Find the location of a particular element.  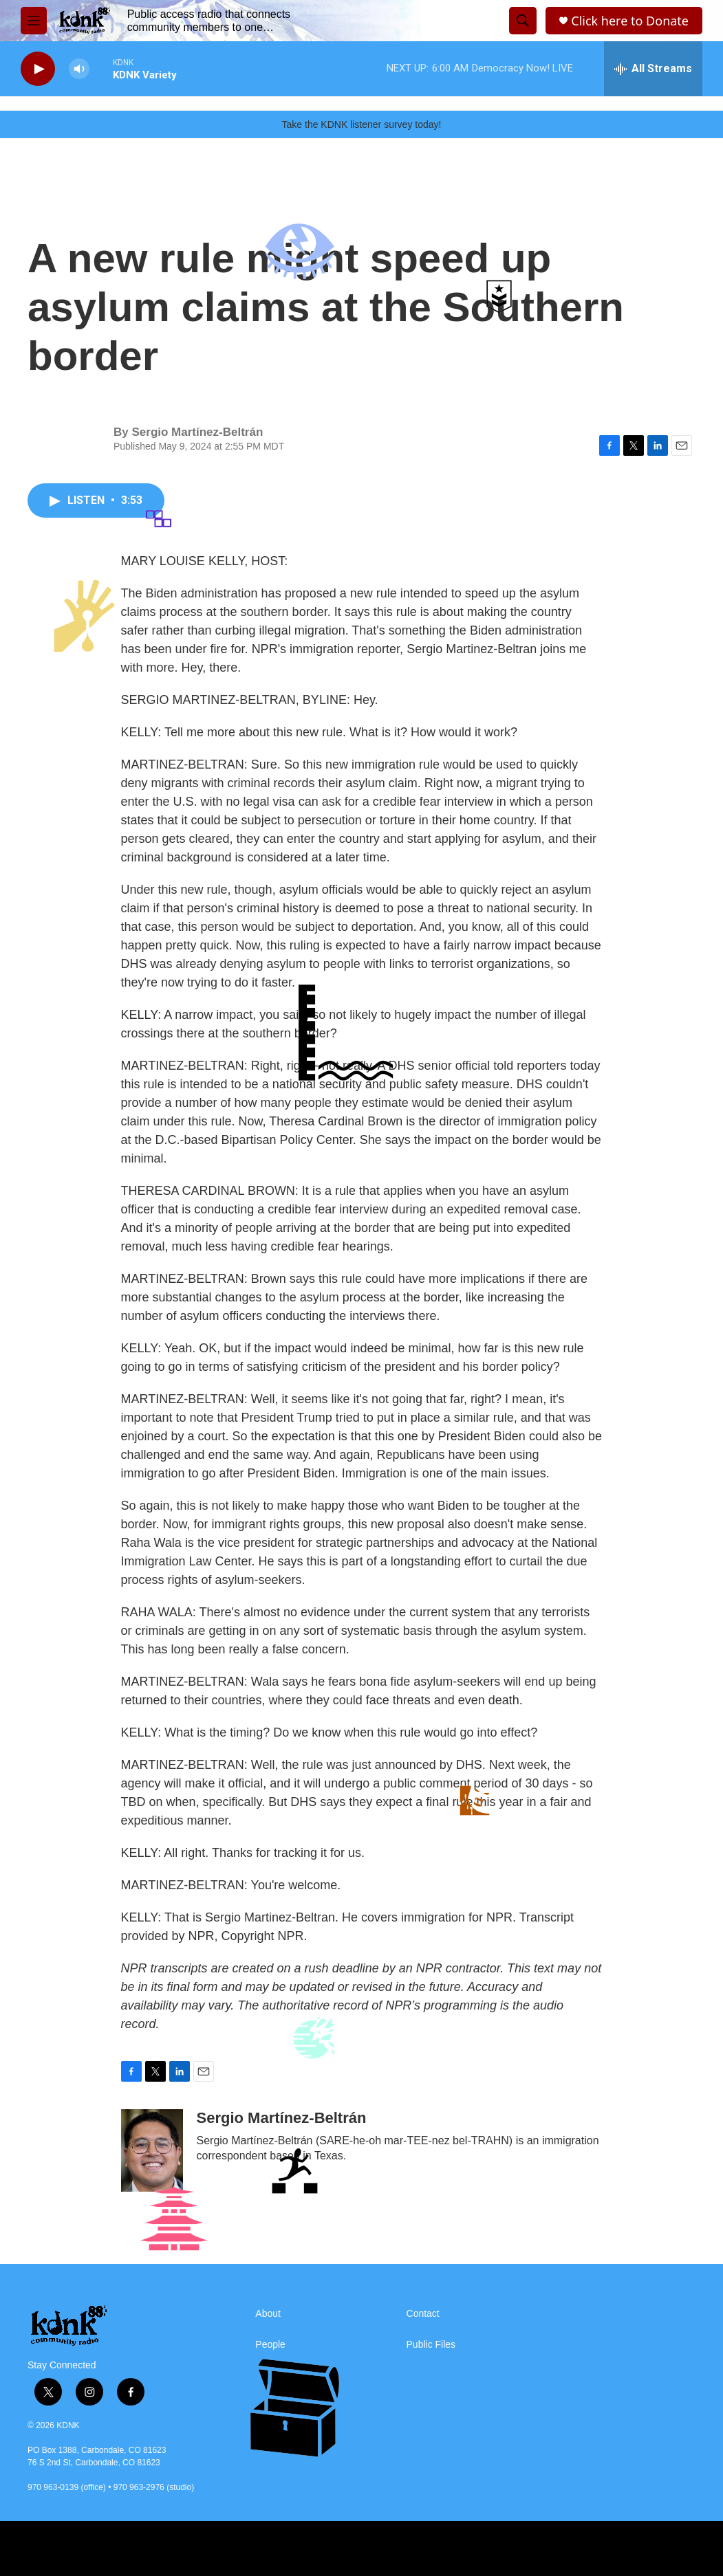

indicates low tide conditions is located at coordinates (343, 1033).